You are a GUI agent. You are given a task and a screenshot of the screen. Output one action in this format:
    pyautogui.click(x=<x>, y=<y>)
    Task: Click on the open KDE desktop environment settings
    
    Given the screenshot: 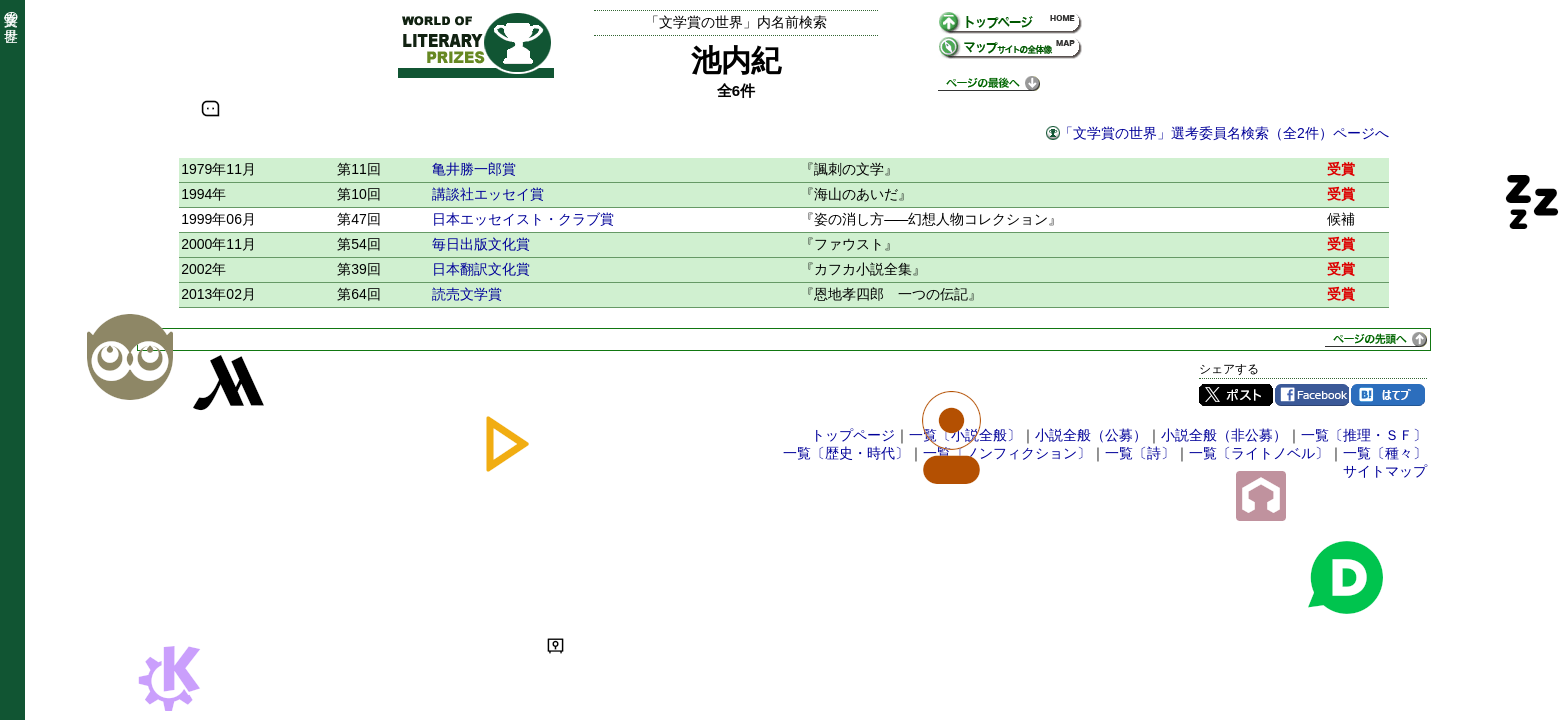 What is the action you would take?
    pyautogui.click(x=169, y=678)
    